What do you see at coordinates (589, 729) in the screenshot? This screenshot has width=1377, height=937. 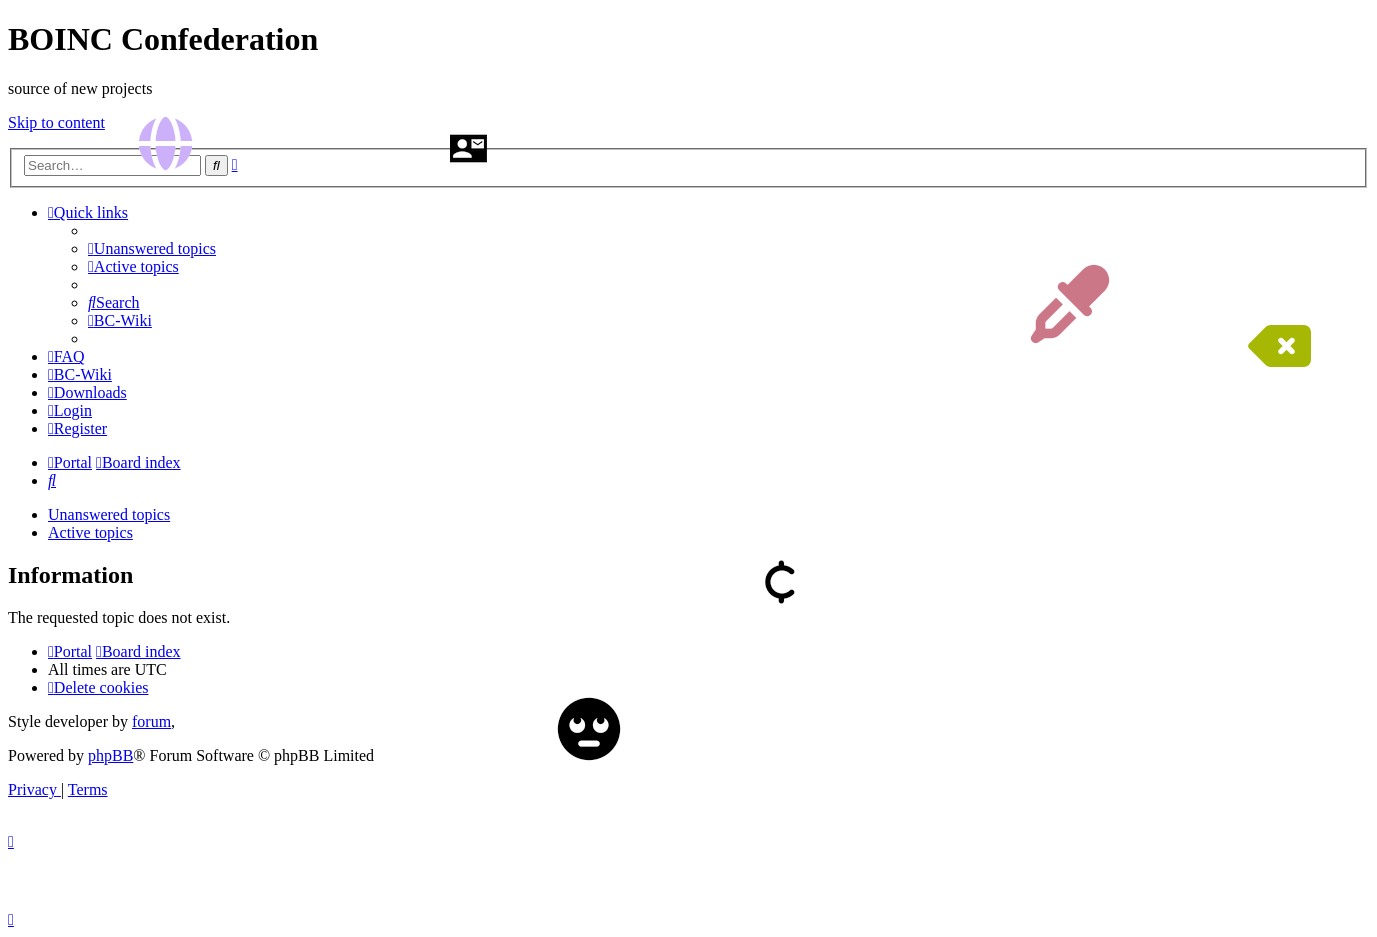 I see `express annoyance or disinterest in a reaction` at bounding box center [589, 729].